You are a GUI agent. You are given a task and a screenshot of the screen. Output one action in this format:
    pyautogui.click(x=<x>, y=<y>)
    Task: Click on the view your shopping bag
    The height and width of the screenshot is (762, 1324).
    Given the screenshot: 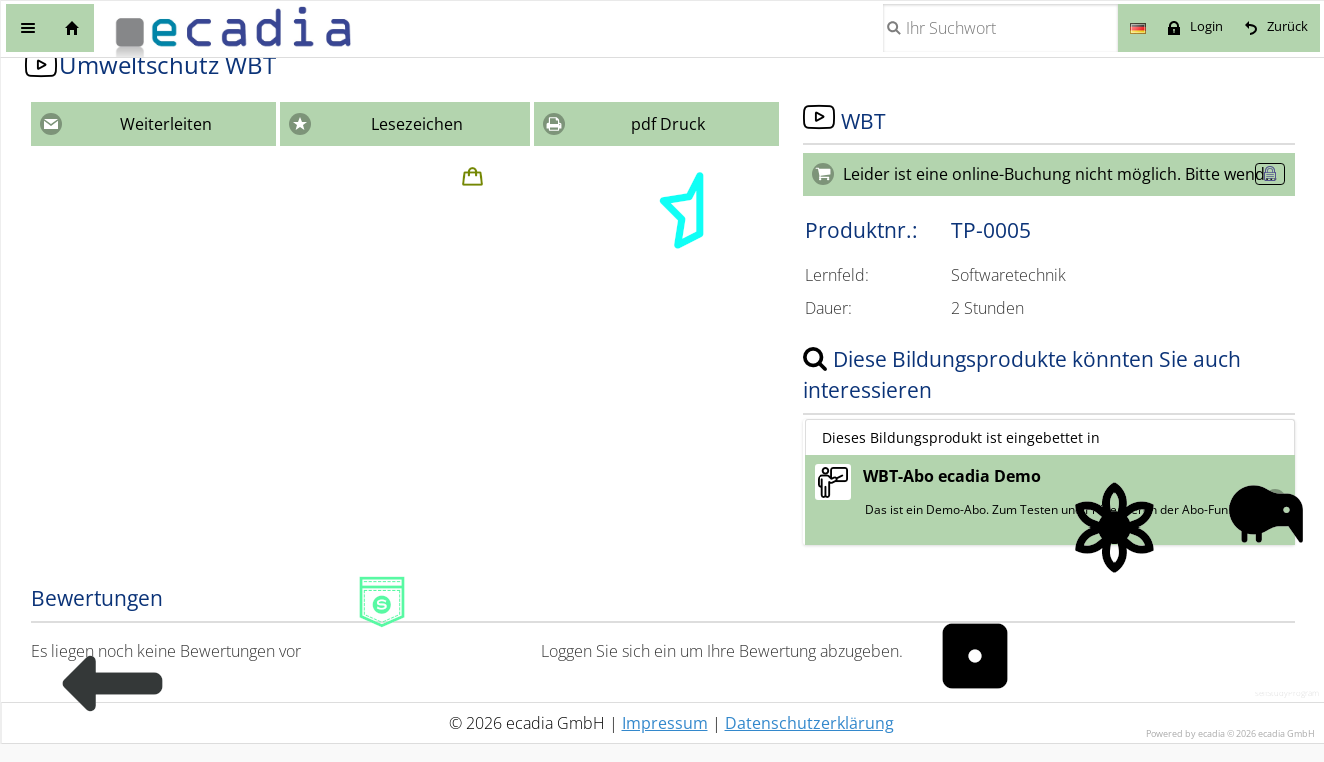 What is the action you would take?
    pyautogui.click(x=472, y=177)
    